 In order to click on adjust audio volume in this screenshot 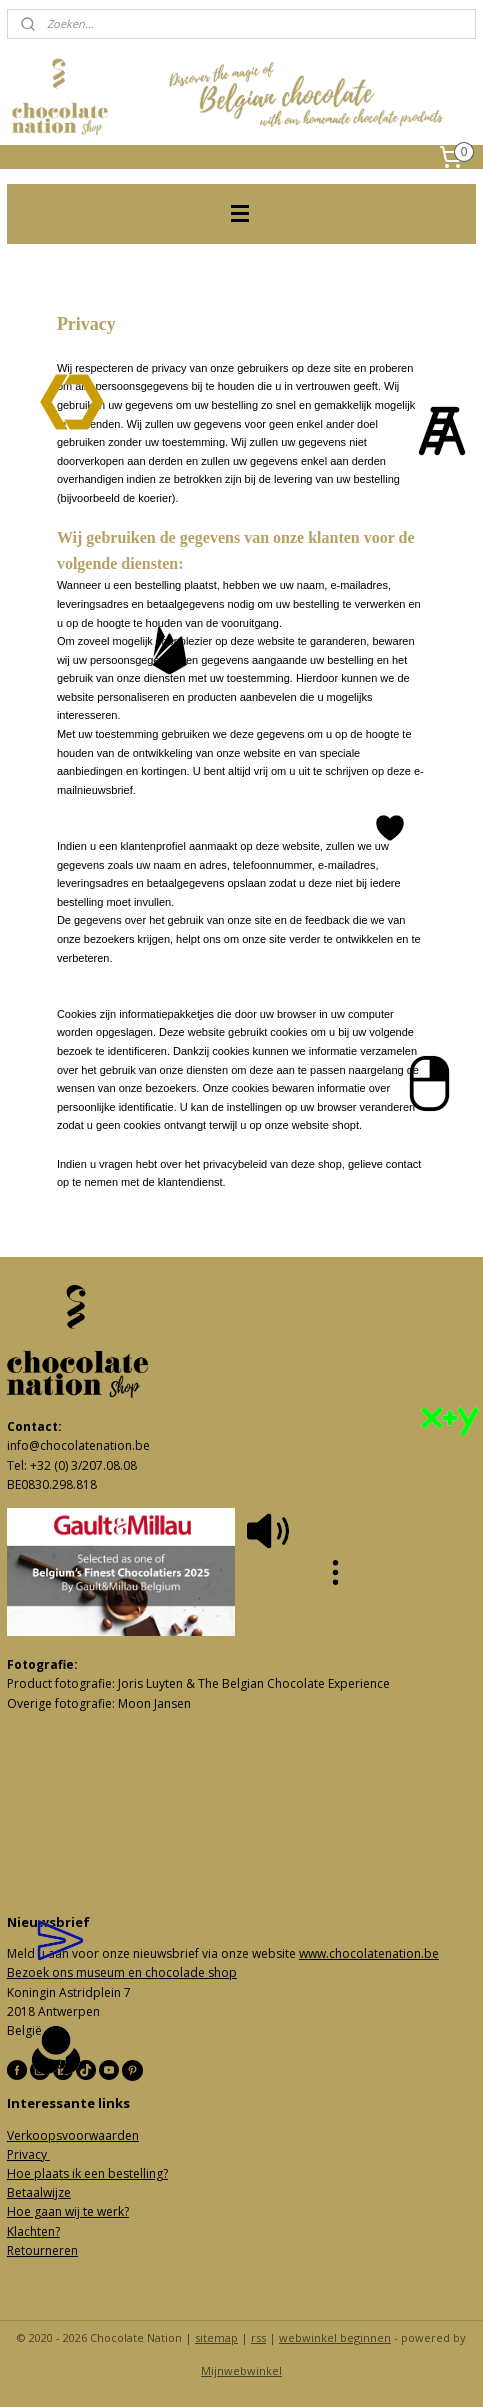, I will do `click(268, 1531)`.